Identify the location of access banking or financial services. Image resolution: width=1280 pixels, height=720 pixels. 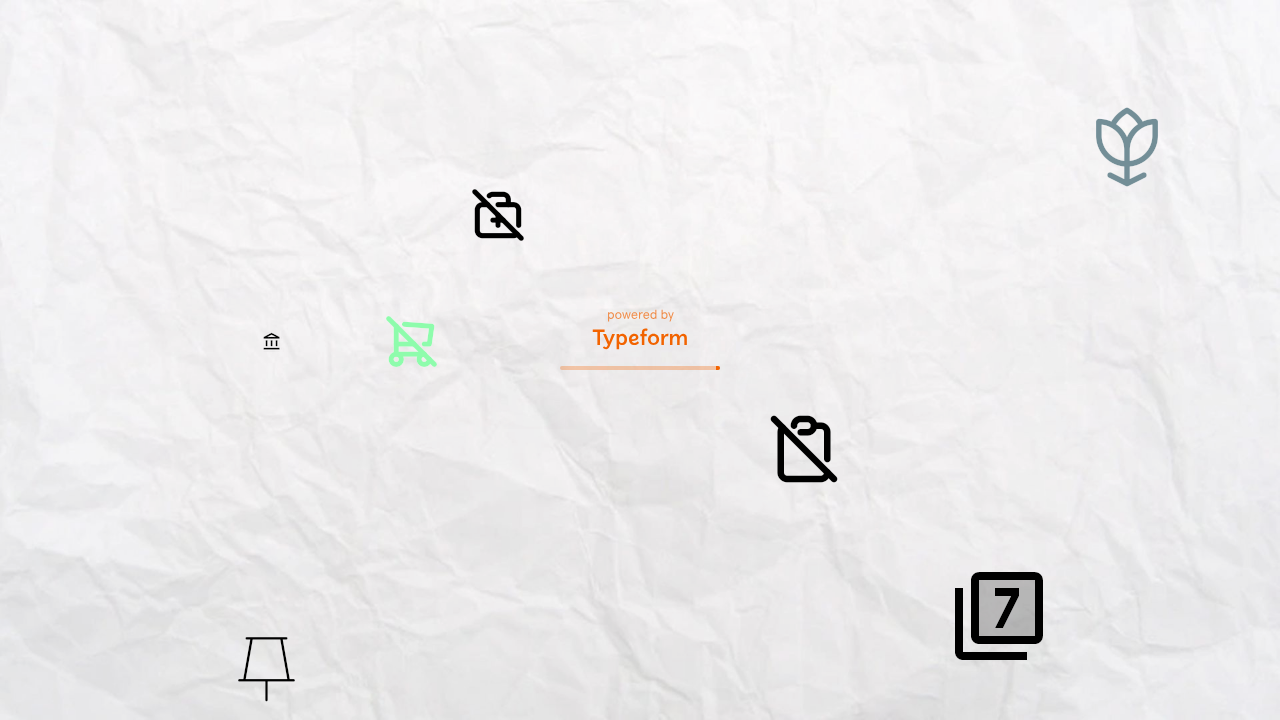
(272, 342).